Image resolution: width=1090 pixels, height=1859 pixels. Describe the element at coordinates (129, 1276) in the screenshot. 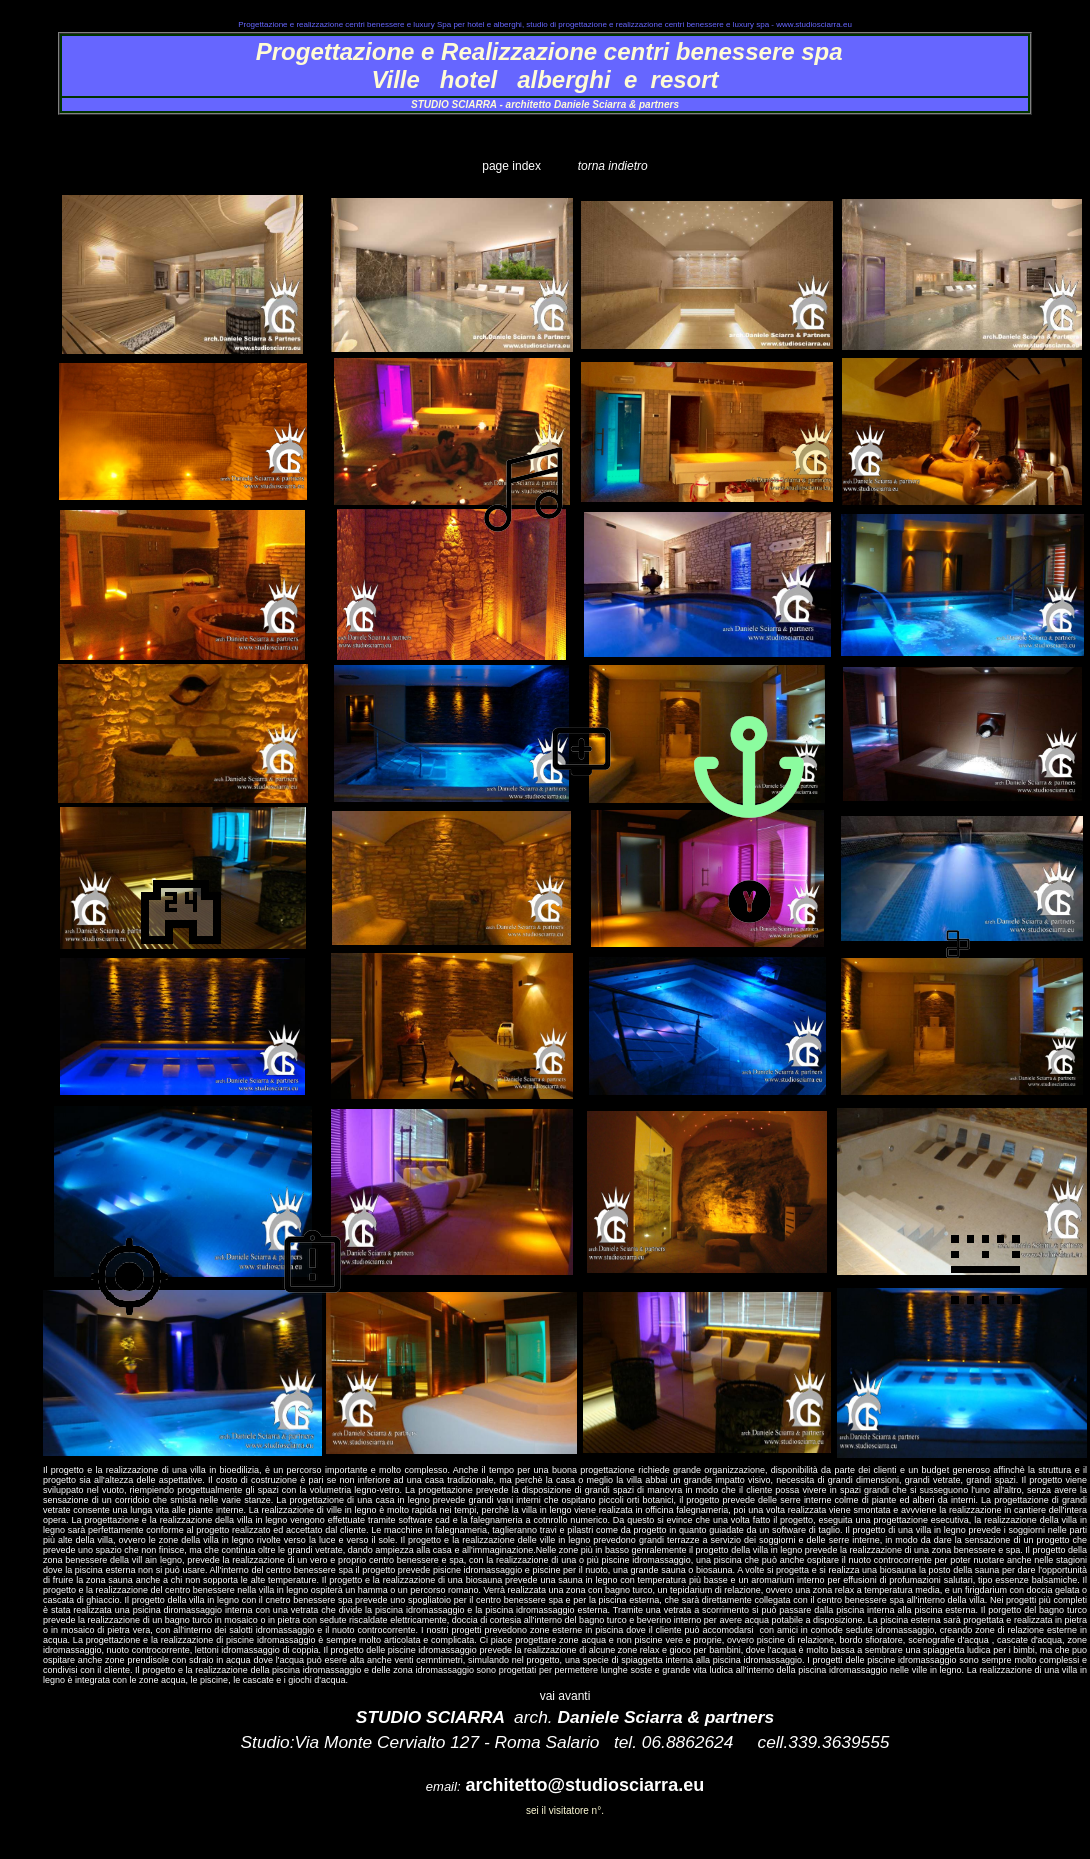

I see `center map on your current location` at that location.